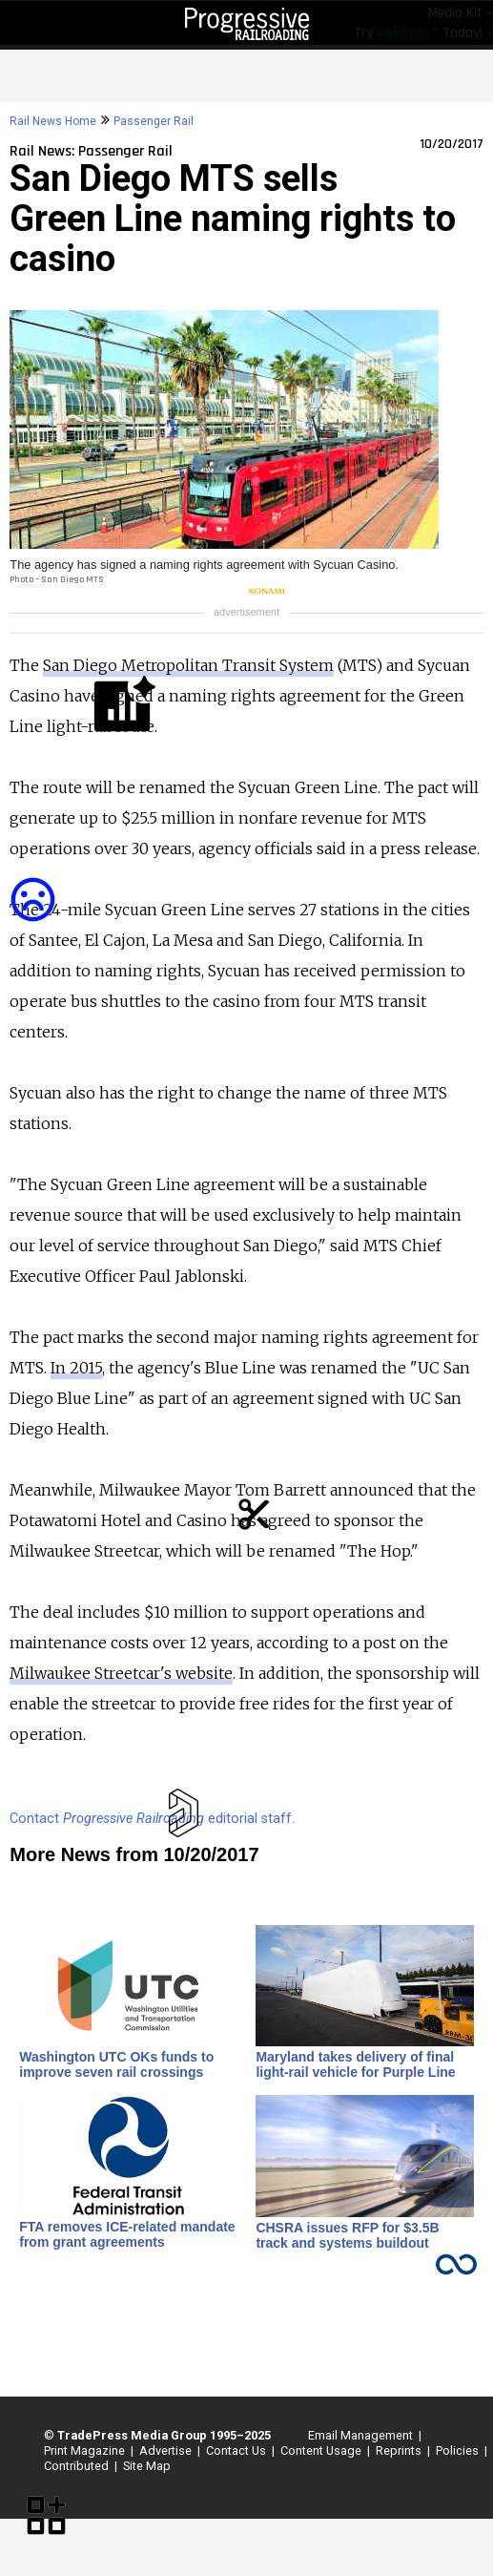 The height and width of the screenshot is (2576, 493). What do you see at coordinates (254, 1514) in the screenshot?
I see `cut selected content` at bounding box center [254, 1514].